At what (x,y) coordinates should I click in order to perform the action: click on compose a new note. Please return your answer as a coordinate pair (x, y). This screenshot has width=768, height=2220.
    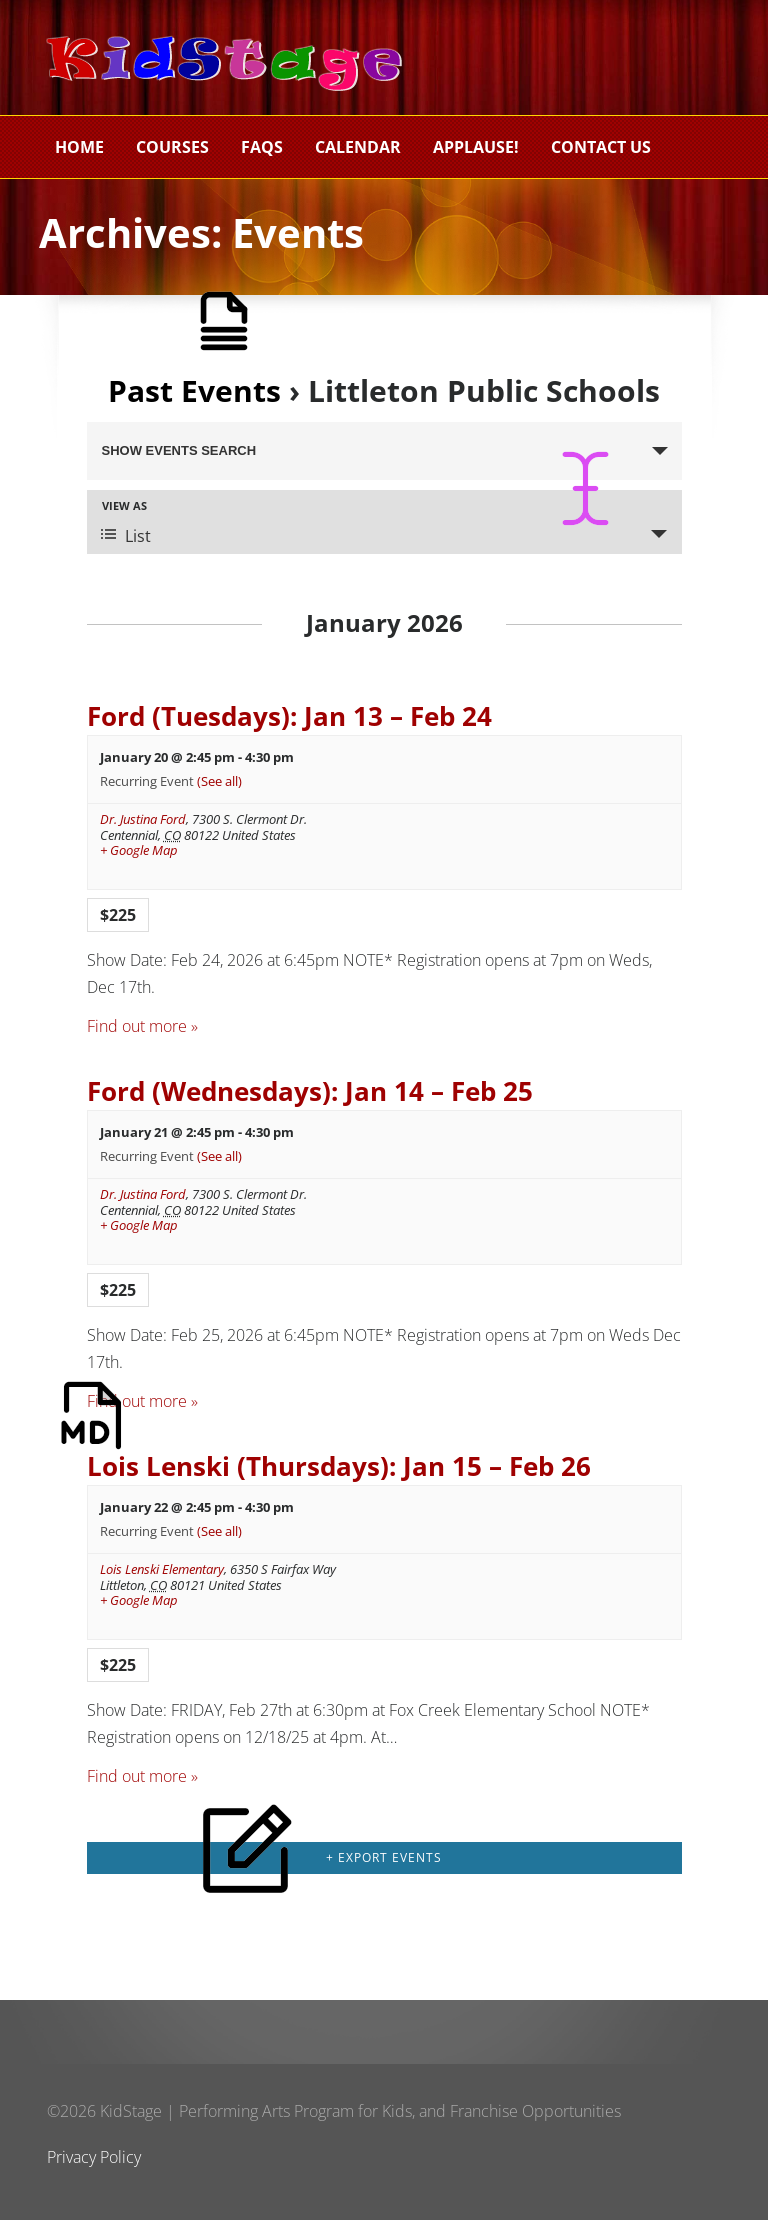
    Looking at the image, I should click on (245, 1850).